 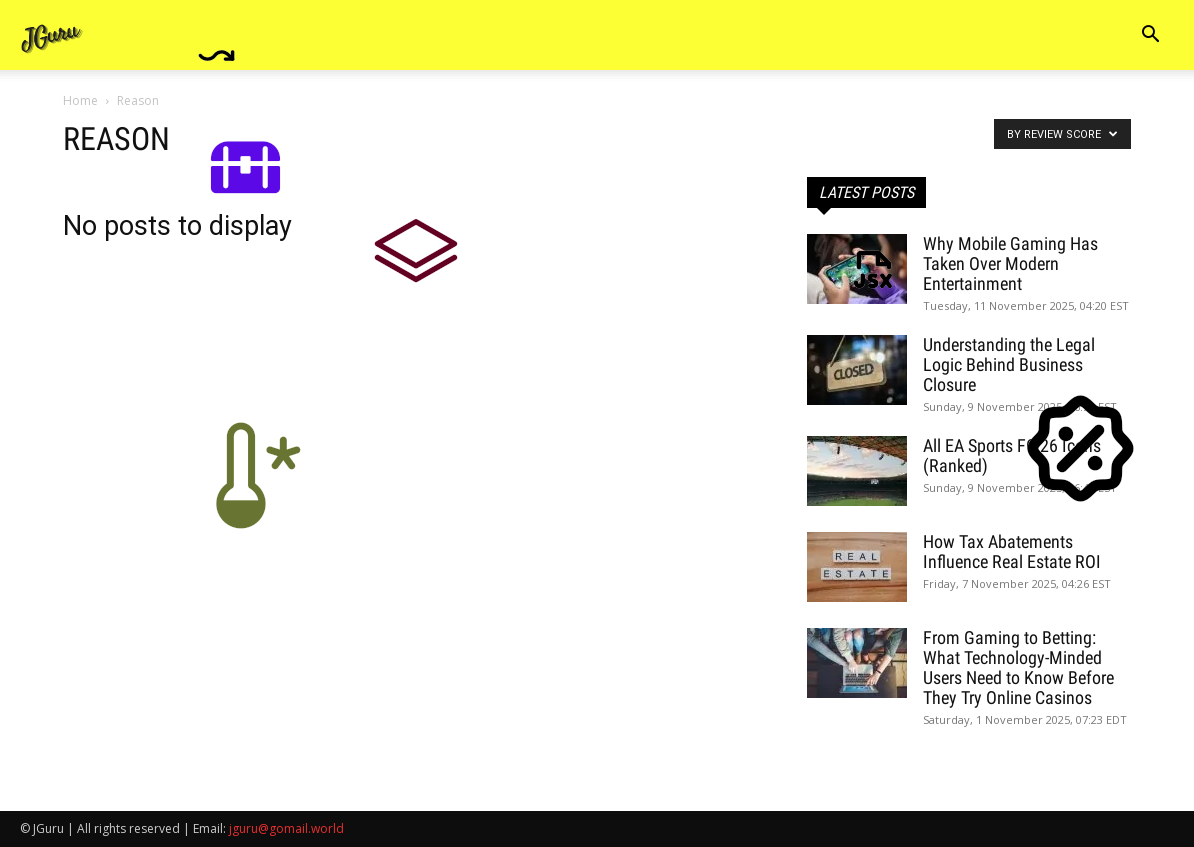 What do you see at coordinates (1080, 448) in the screenshot?
I see `view available discounts or promotions` at bounding box center [1080, 448].